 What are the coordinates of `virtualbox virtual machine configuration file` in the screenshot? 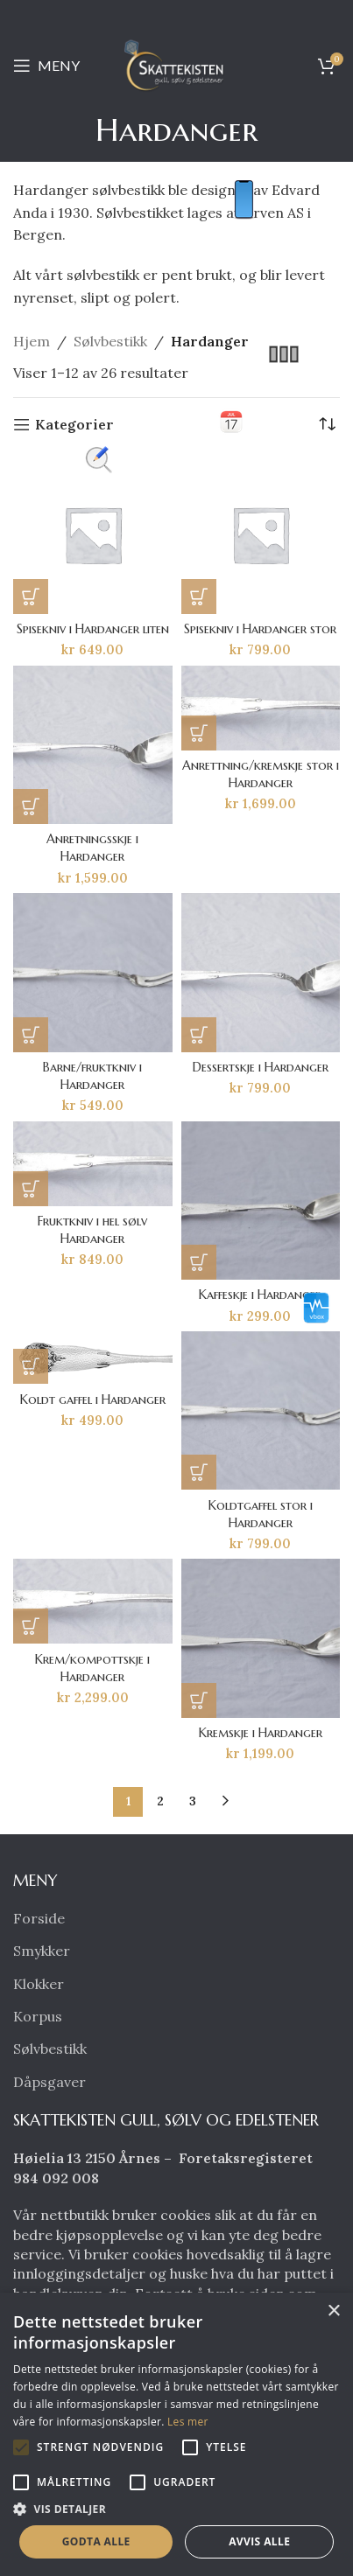 It's located at (316, 1308).